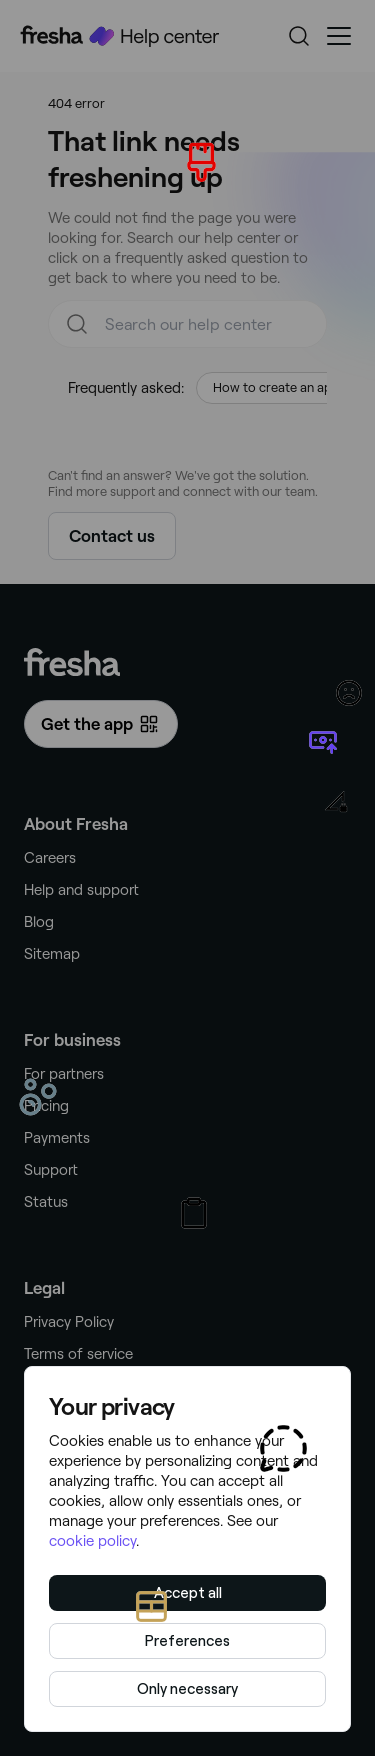 The width and height of the screenshot is (375, 1756). I want to click on submit negative feedback or rating, so click(349, 693).